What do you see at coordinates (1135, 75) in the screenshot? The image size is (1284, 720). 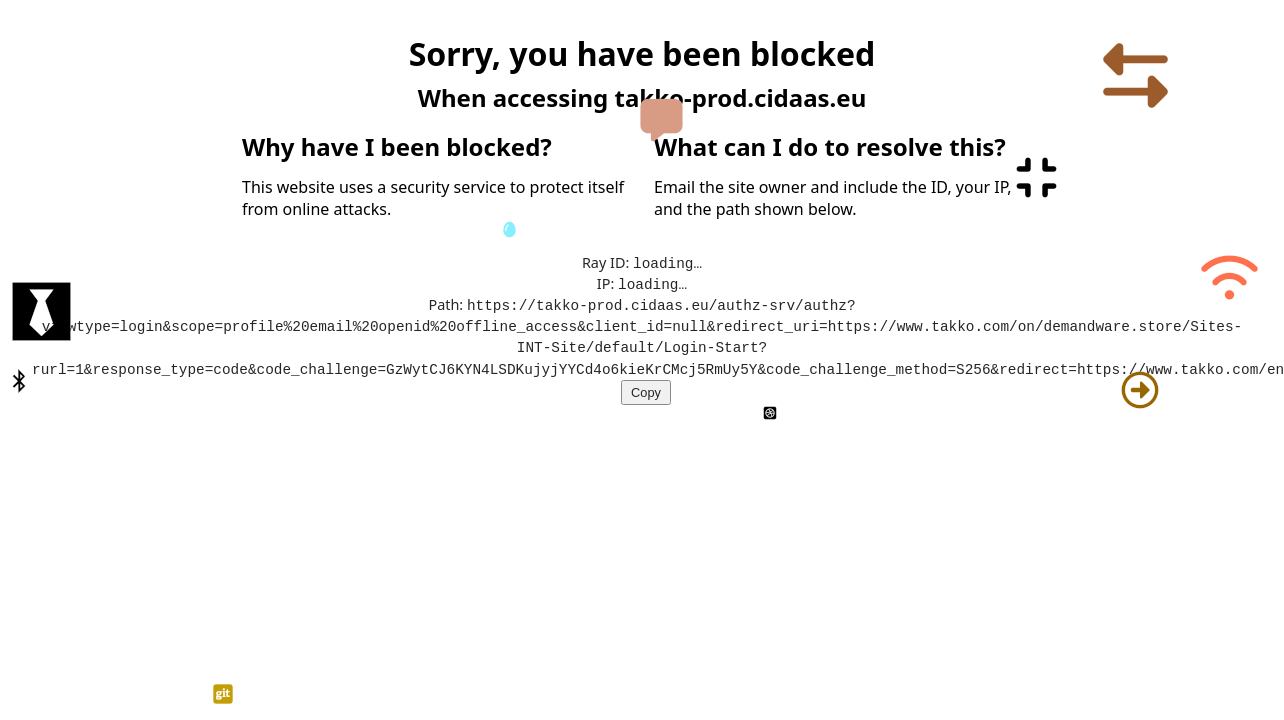 I see `swap or exchange items` at bounding box center [1135, 75].